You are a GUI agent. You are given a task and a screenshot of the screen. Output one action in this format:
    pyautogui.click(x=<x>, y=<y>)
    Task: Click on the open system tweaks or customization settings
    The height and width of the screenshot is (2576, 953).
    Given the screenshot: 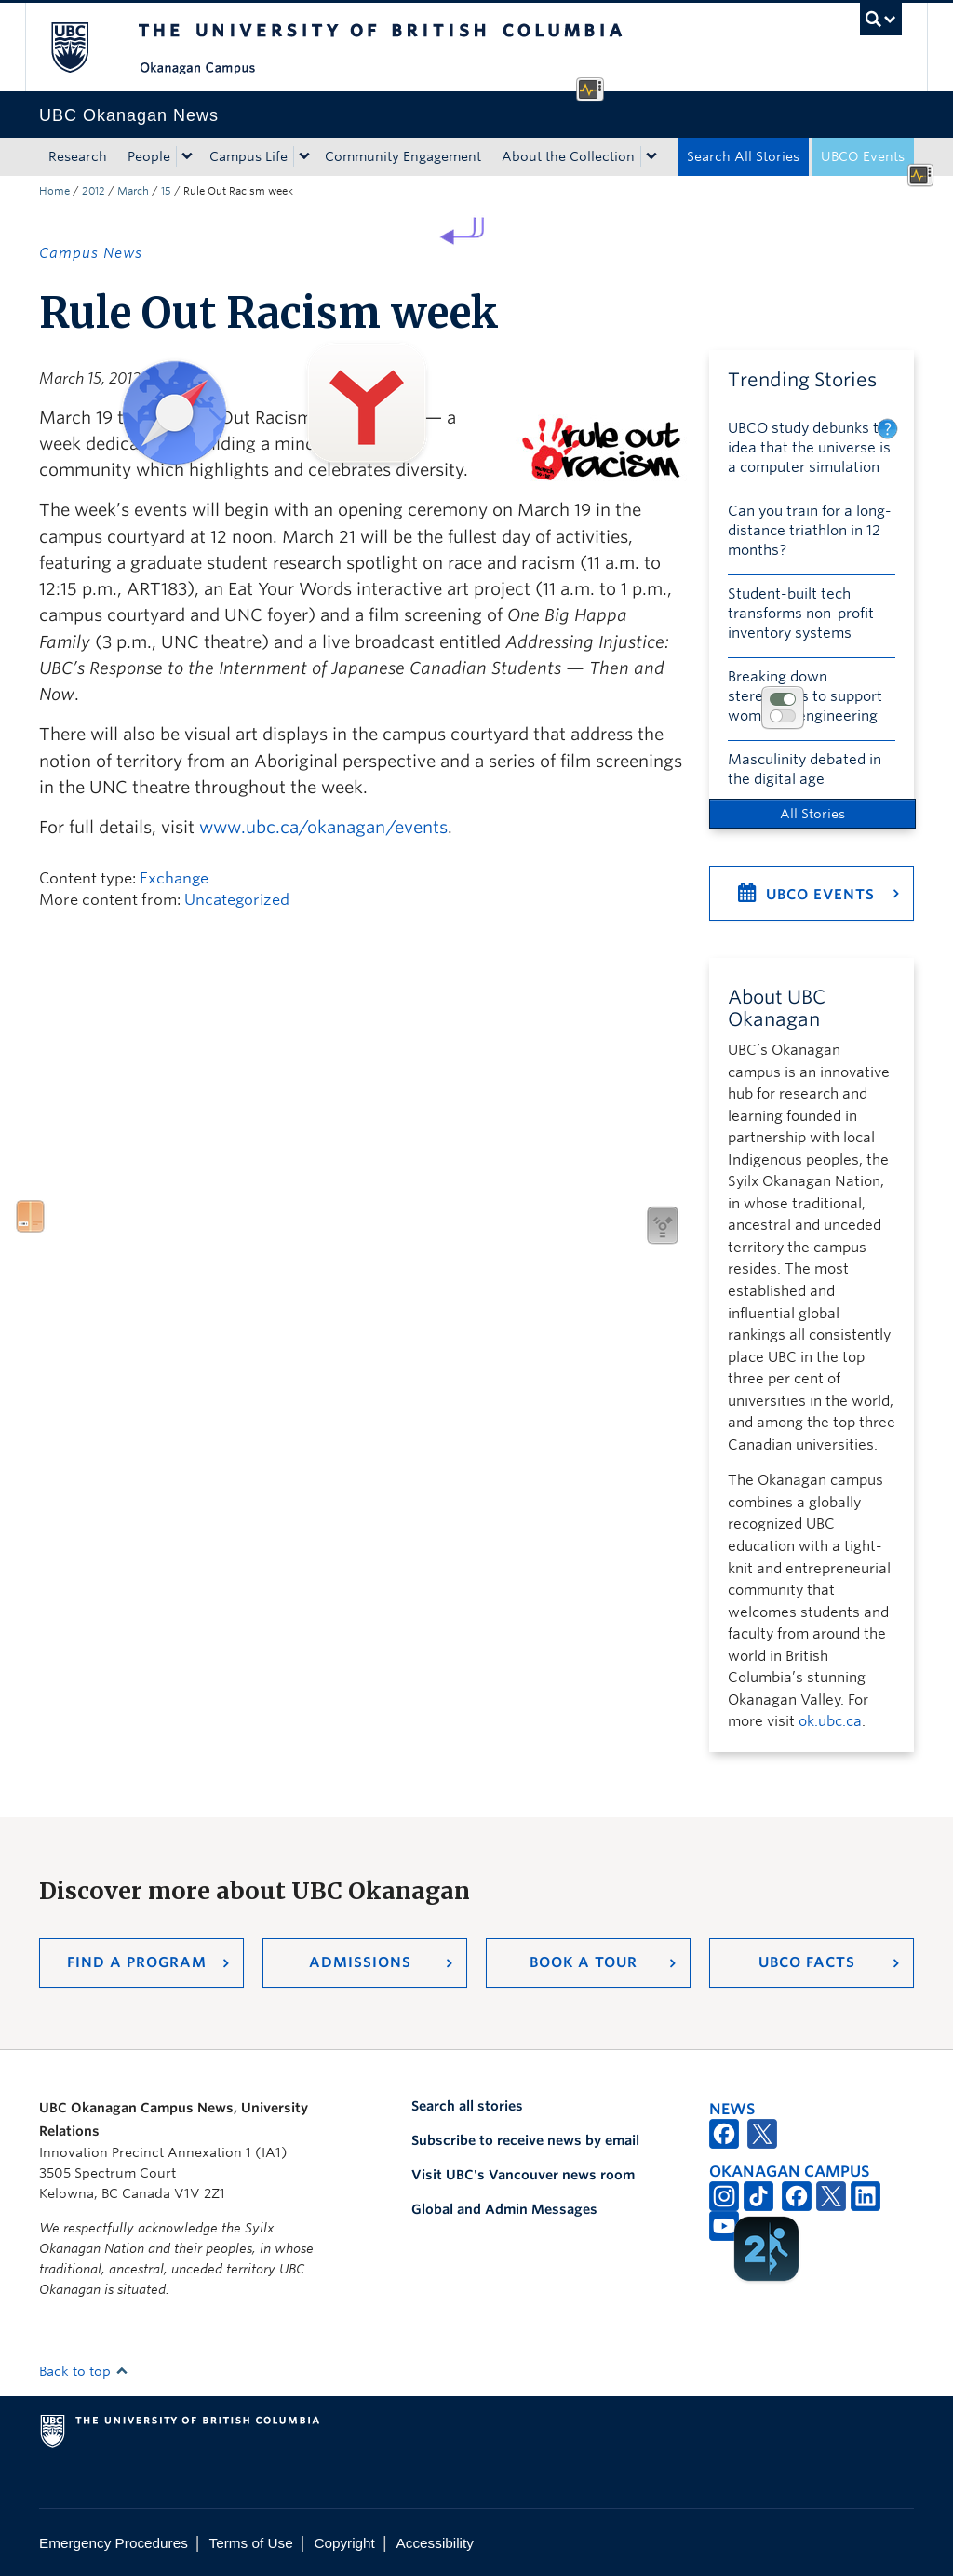 What is the action you would take?
    pyautogui.click(x=783, y=708)
    